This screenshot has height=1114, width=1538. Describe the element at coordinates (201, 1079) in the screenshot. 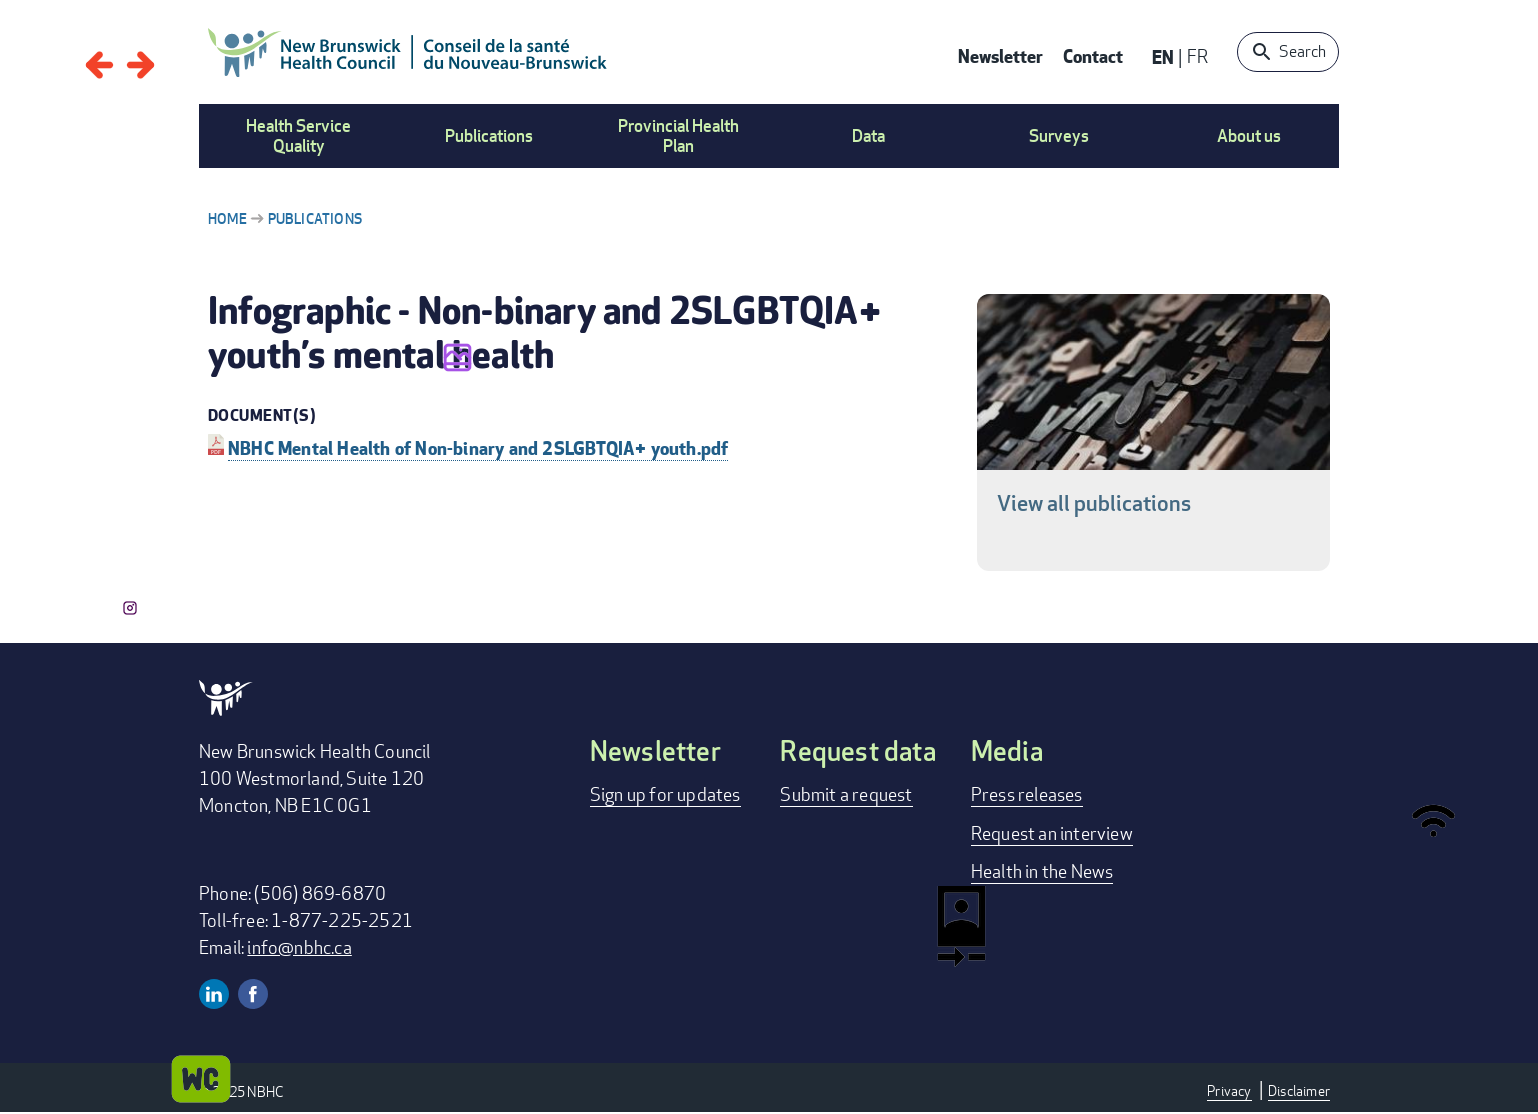

I see `indicates restroom or toilet facility nearby` at that location.